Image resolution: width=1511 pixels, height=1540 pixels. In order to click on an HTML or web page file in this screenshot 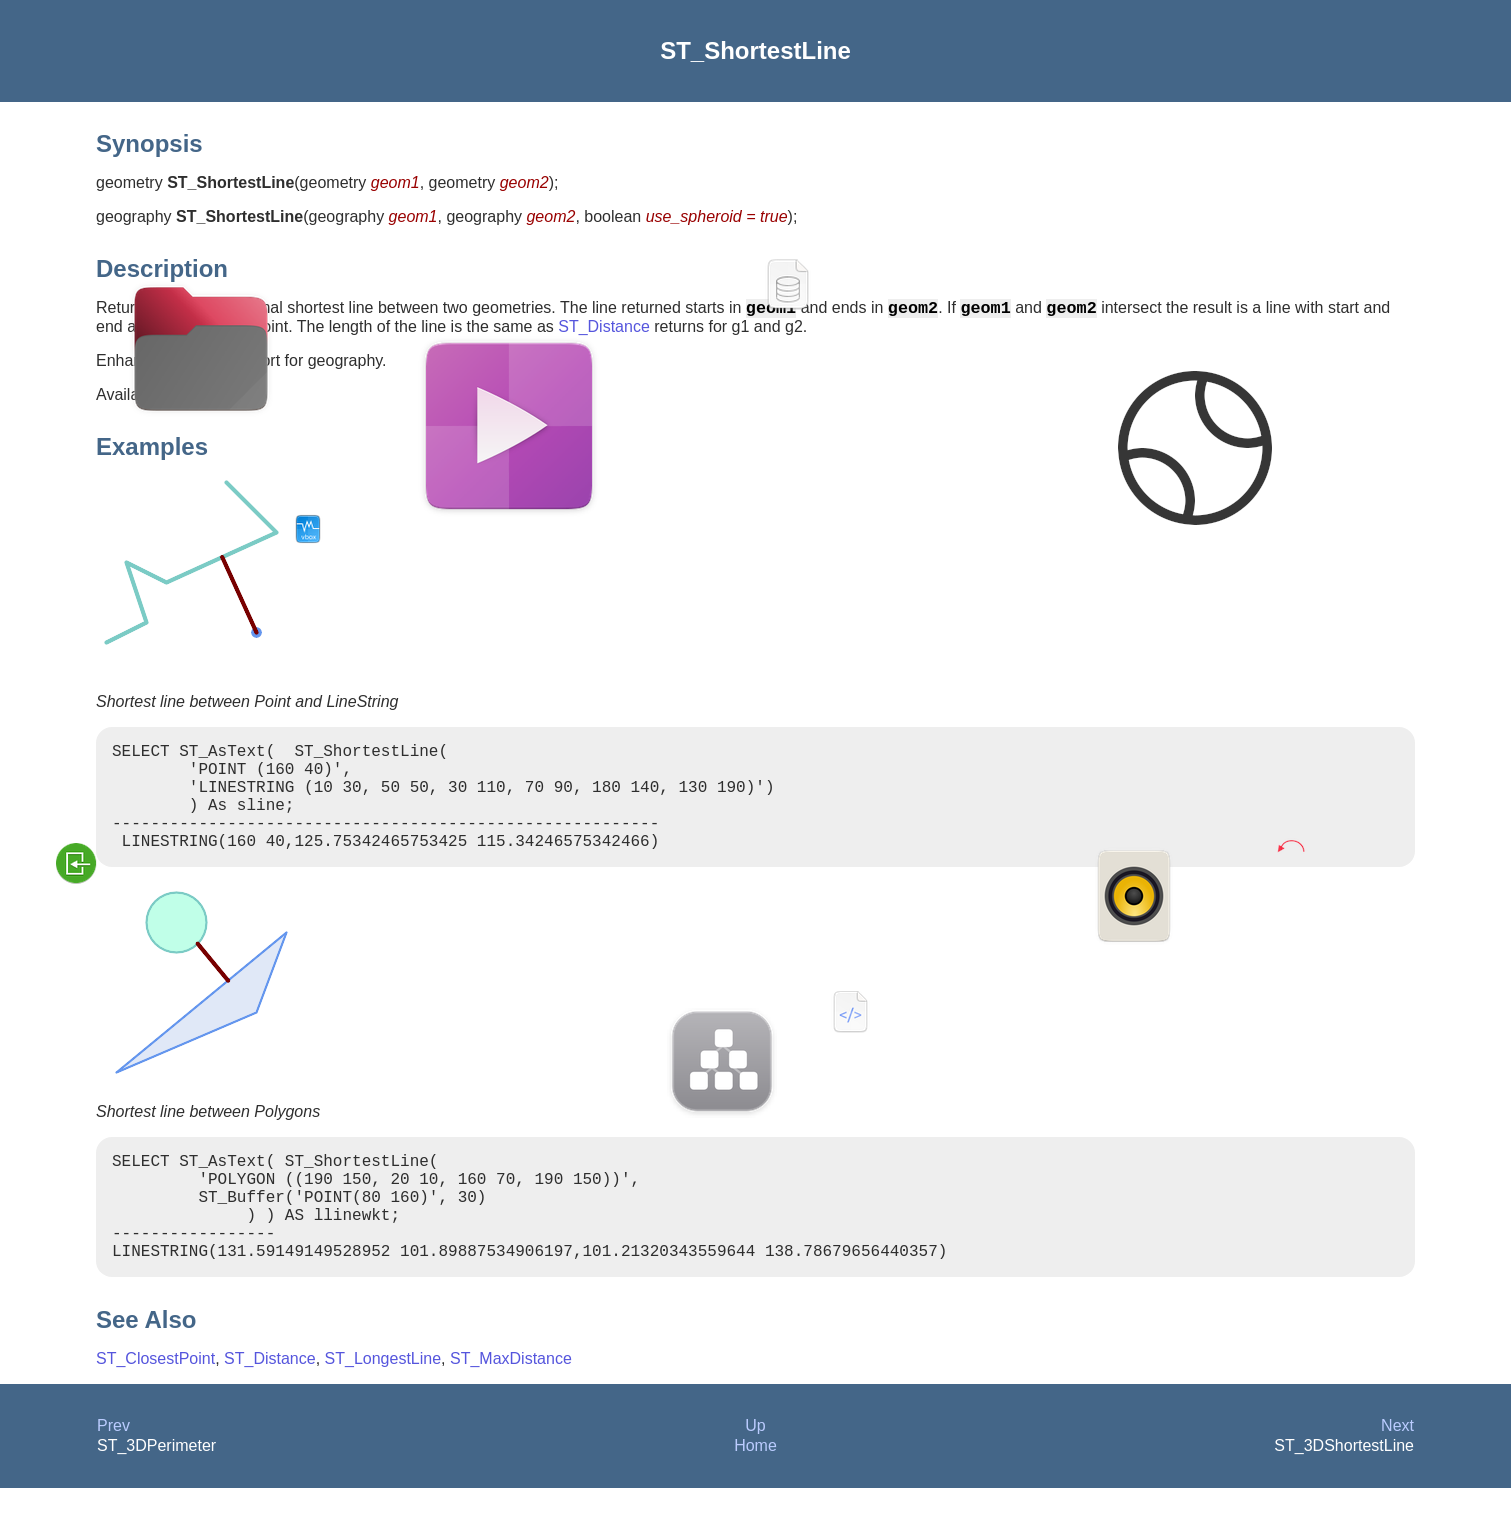, I will do `click(850, 1011)`.